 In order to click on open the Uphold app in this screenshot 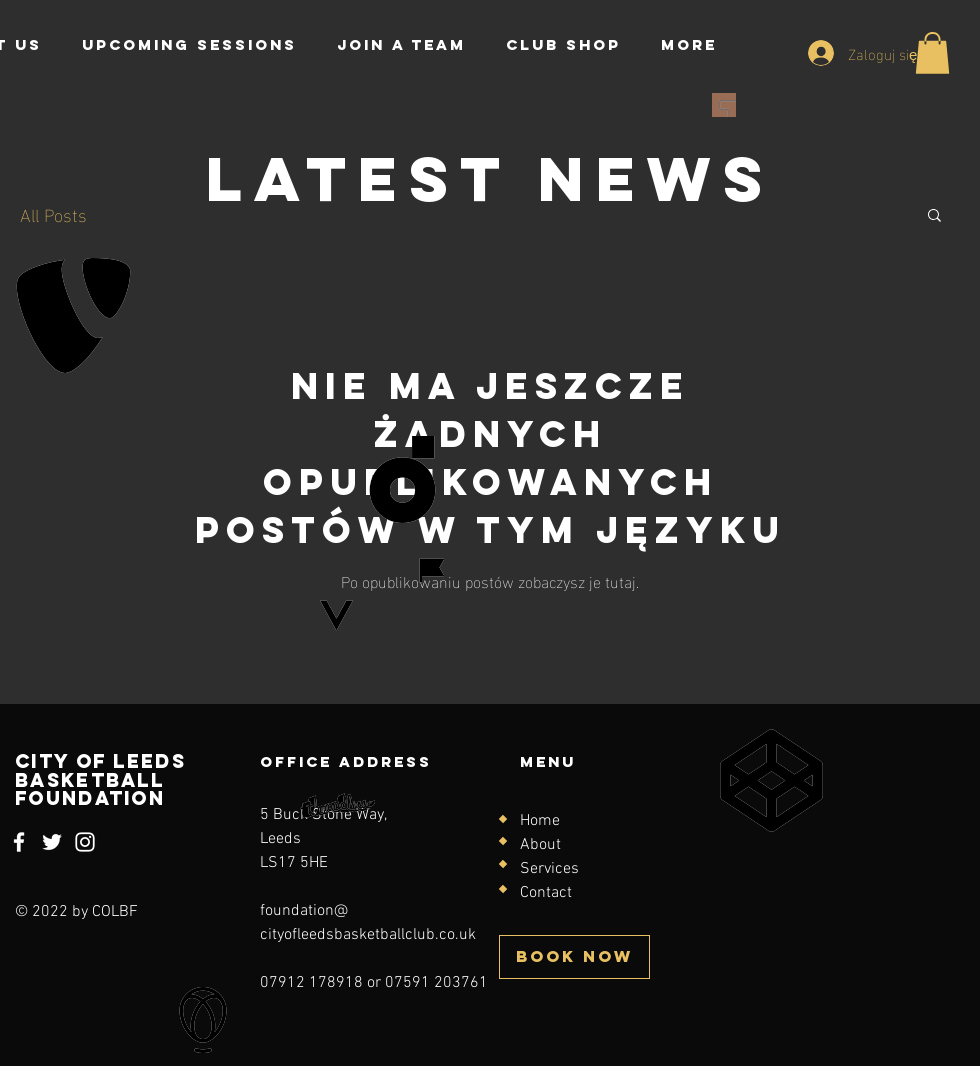, I will do `click(203, 1020)`.